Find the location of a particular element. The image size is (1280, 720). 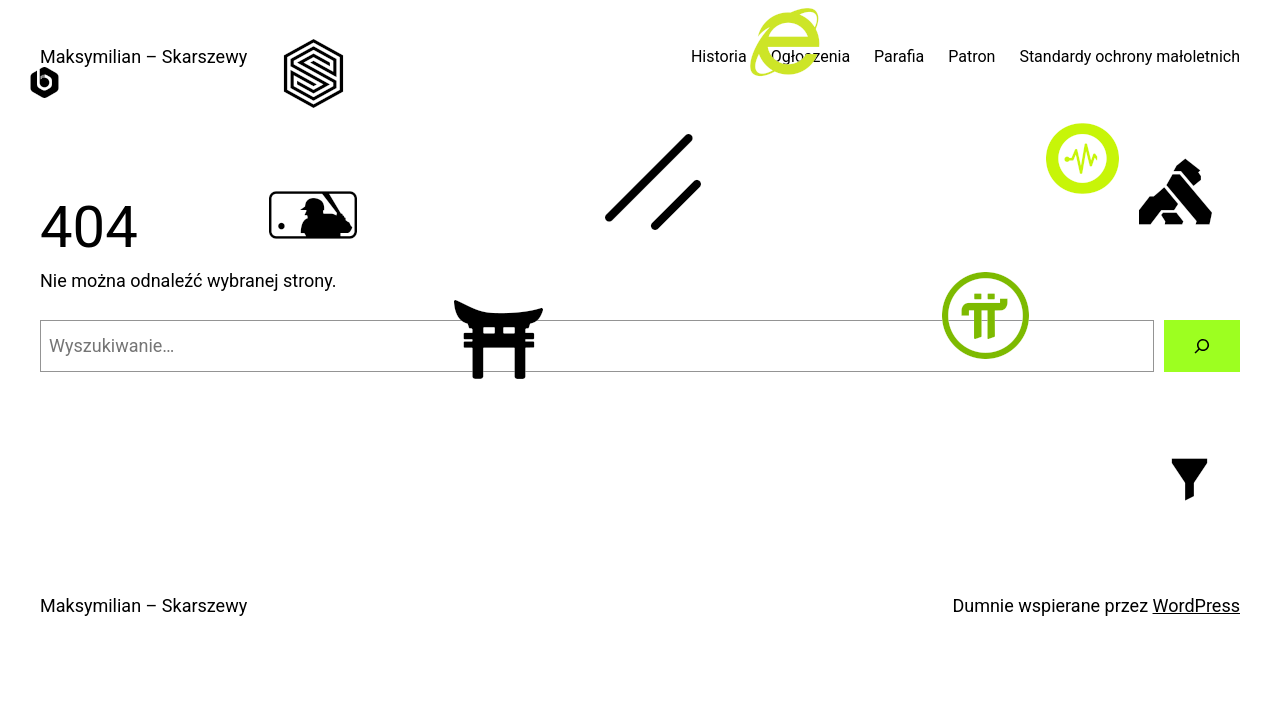

open the MLB app is located at coordinates (313, 215).